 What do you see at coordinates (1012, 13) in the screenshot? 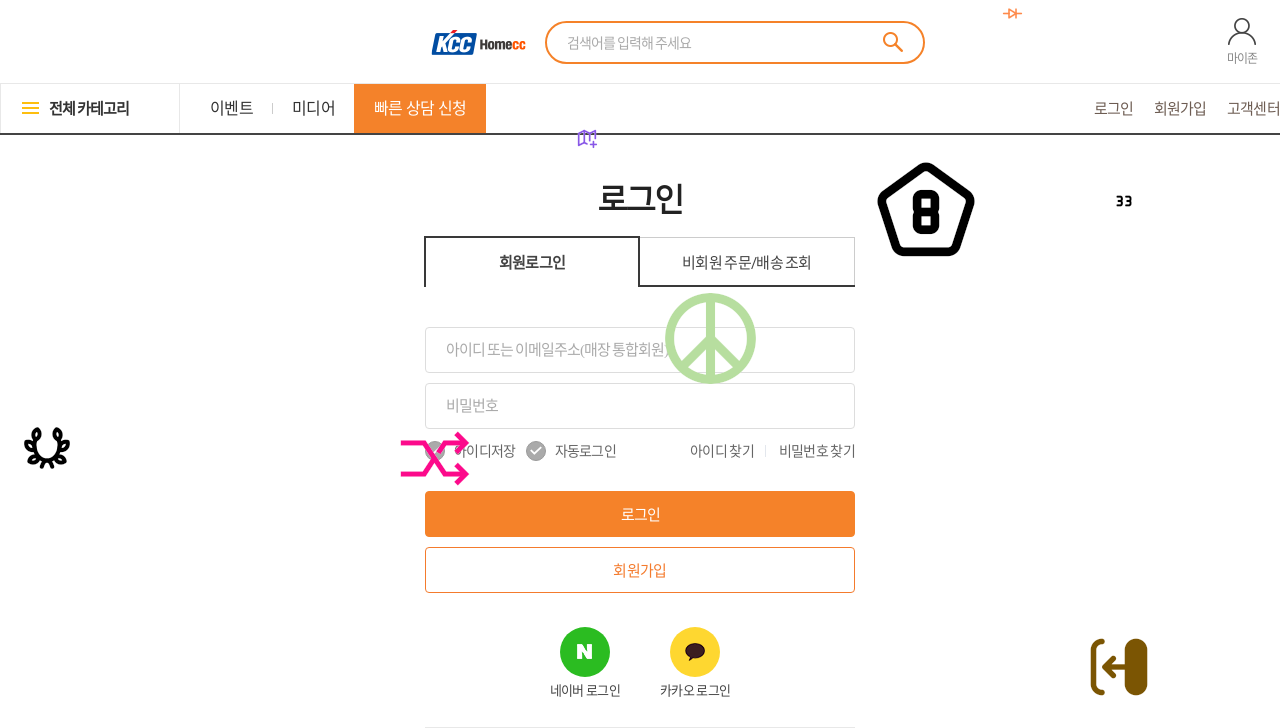
I see `represents a diode component in a circuit diagram` at bounding box center [1012, 13].